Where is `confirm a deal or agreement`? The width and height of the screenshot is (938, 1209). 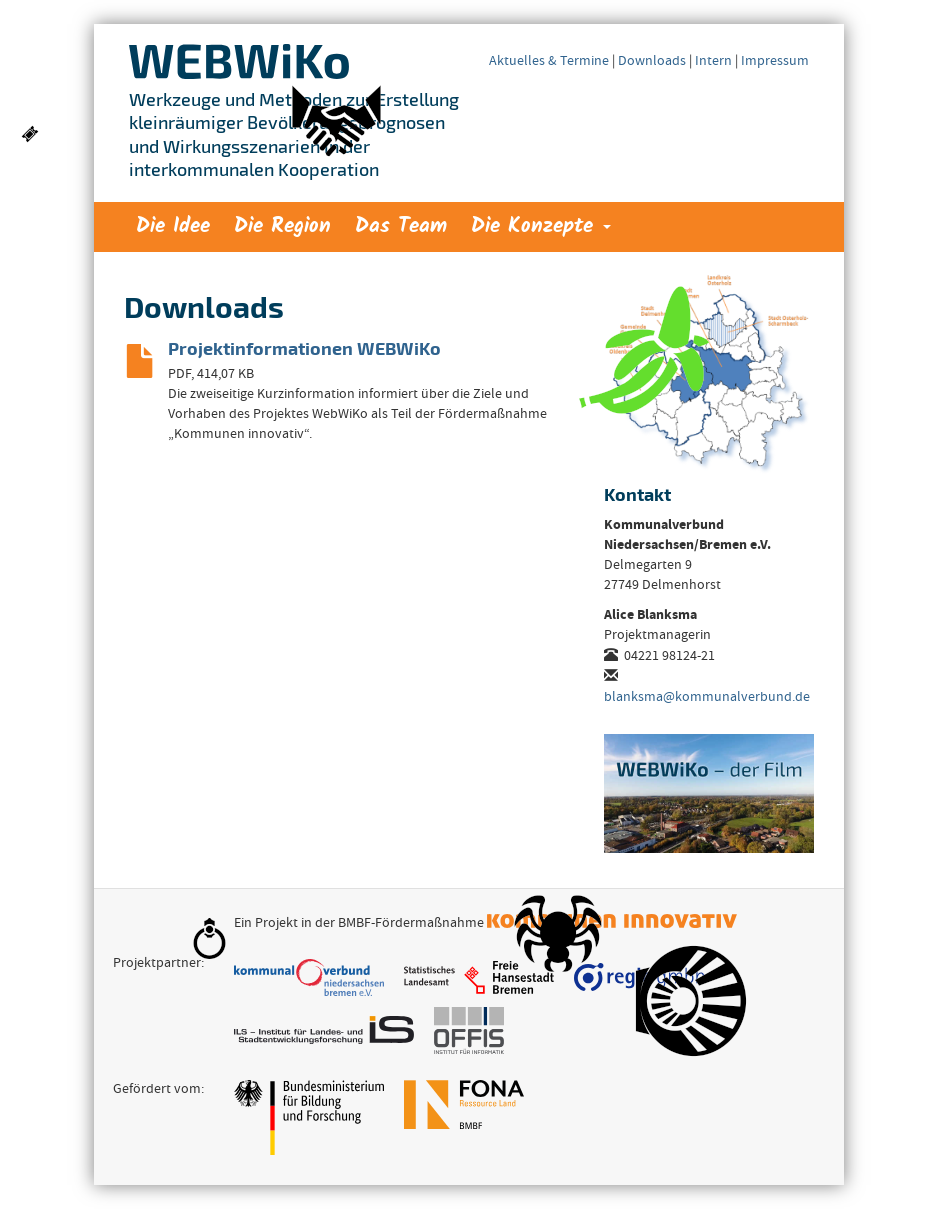
confirm a deal or agreement is located at coordinates (336, 121).